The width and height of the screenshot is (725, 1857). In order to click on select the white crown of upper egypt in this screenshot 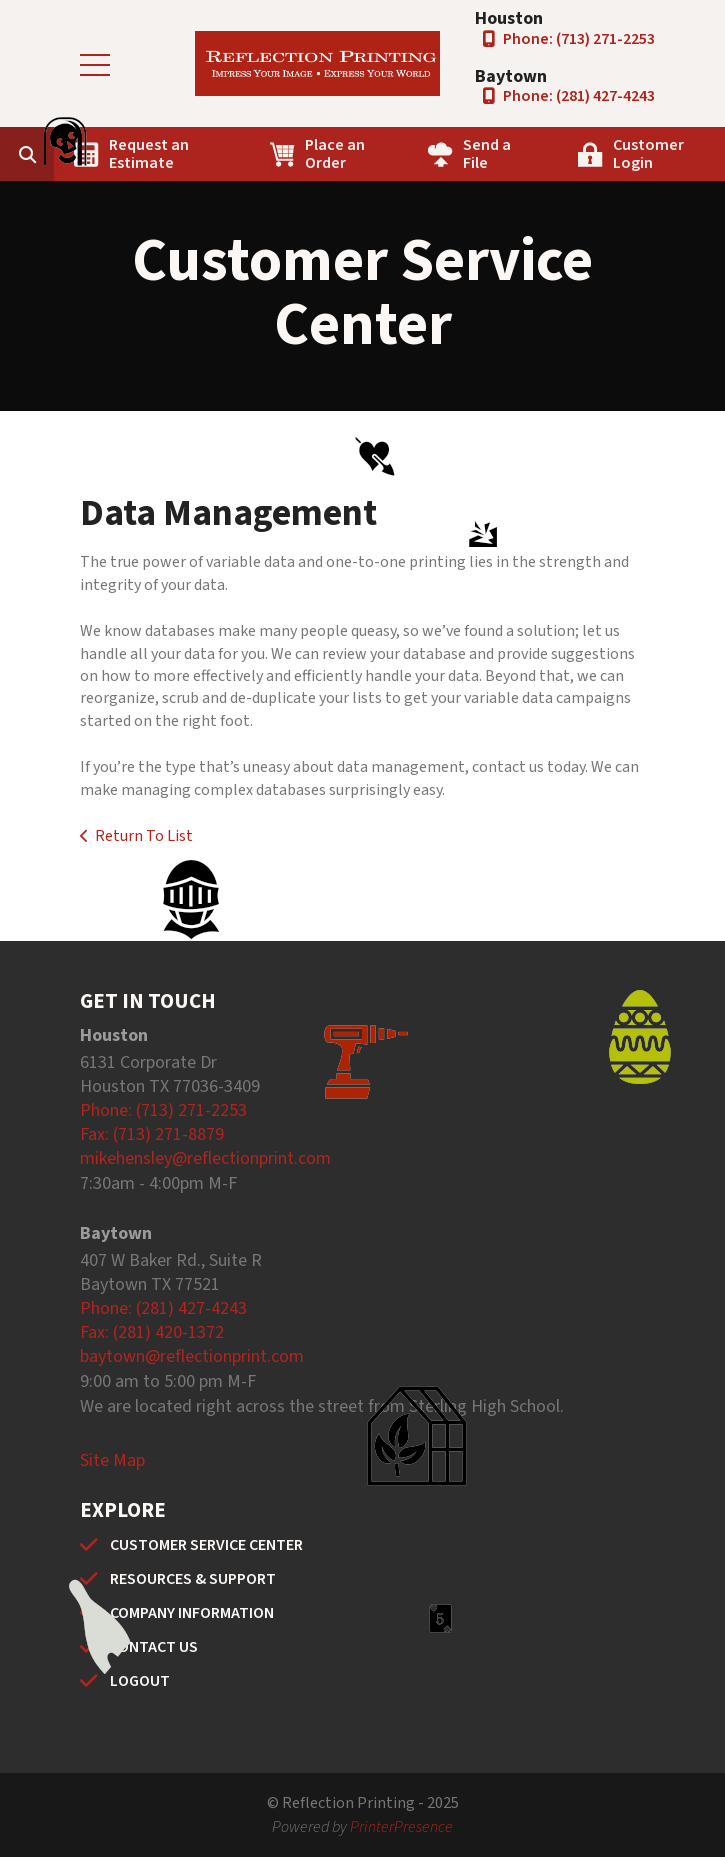, I will do `click(100, 1627)`.